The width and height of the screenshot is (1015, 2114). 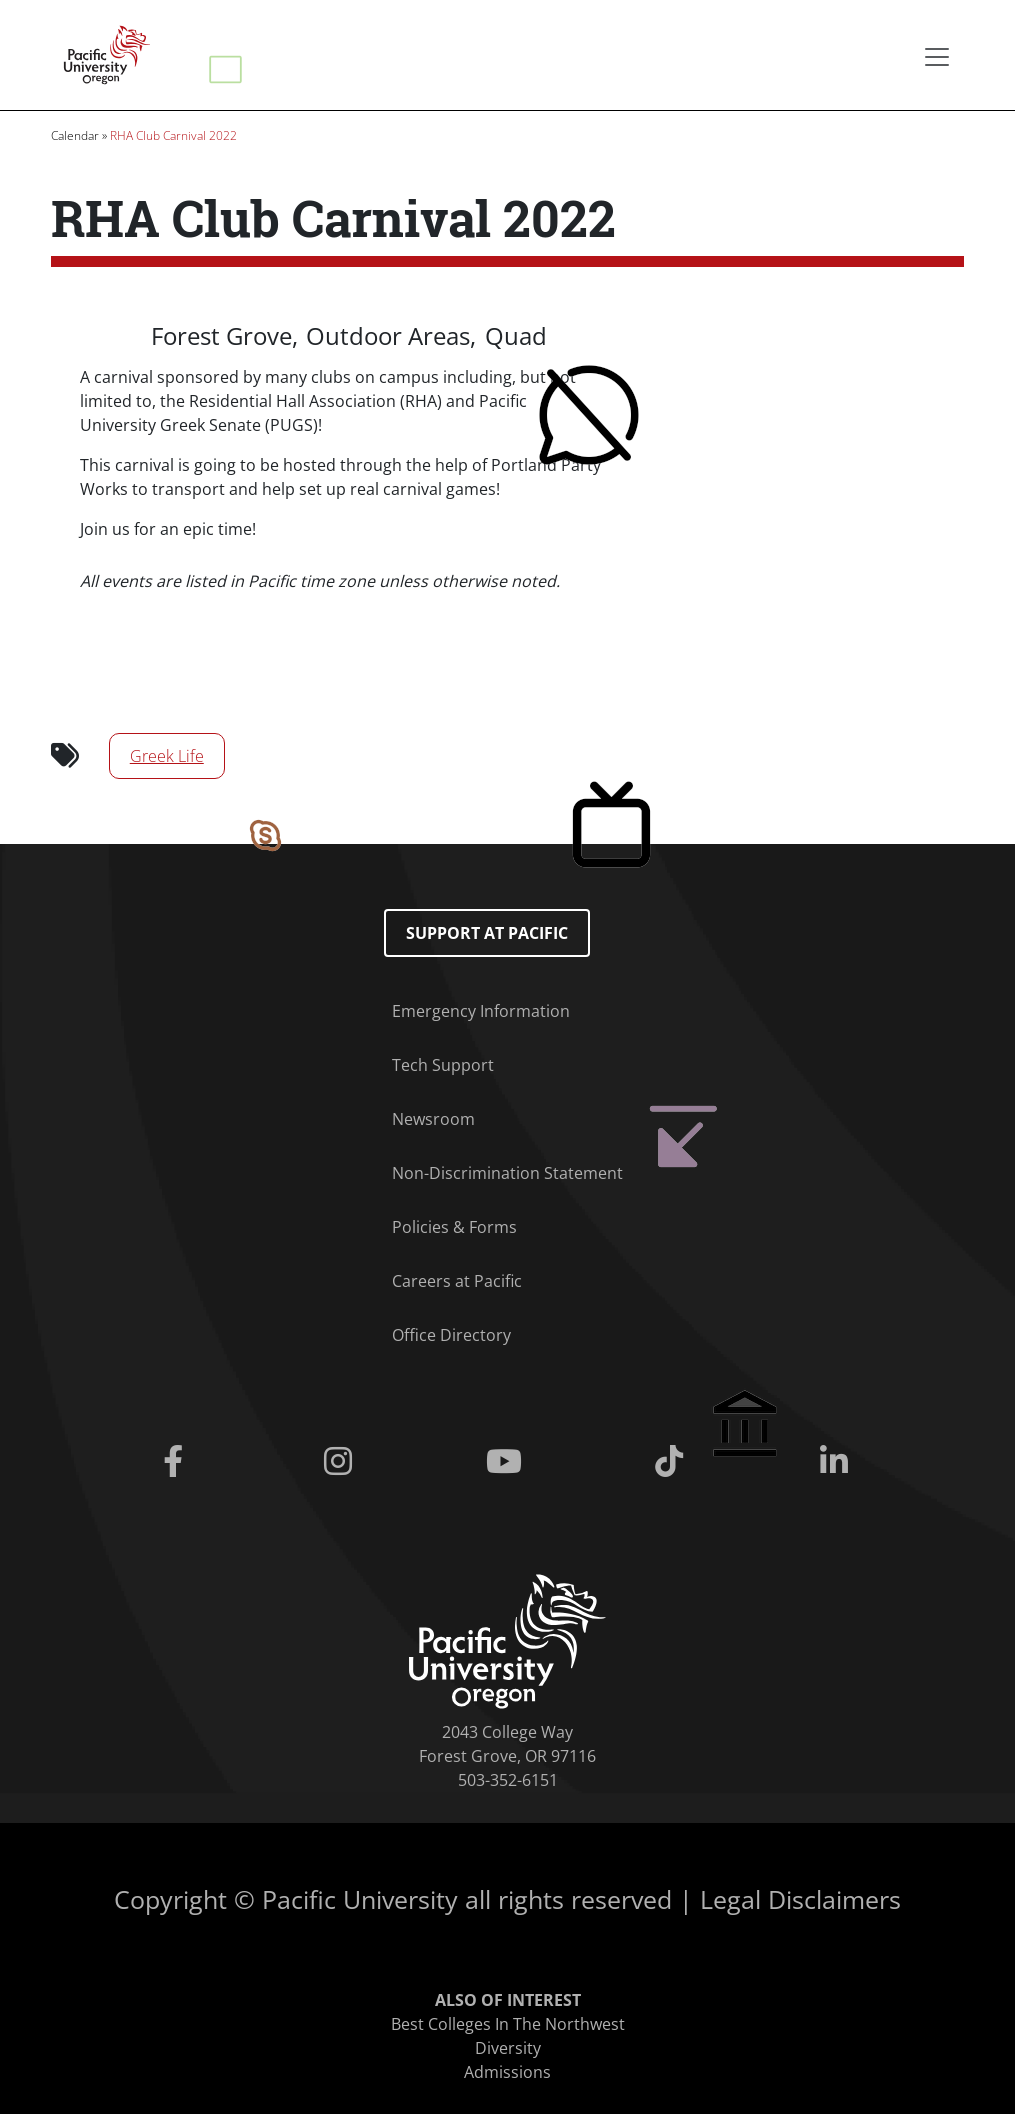 What do you see at coordinates (680, 1136) in the screenshot?
I see `move content to bottom-left corner` at bounding box center [680, 1136].